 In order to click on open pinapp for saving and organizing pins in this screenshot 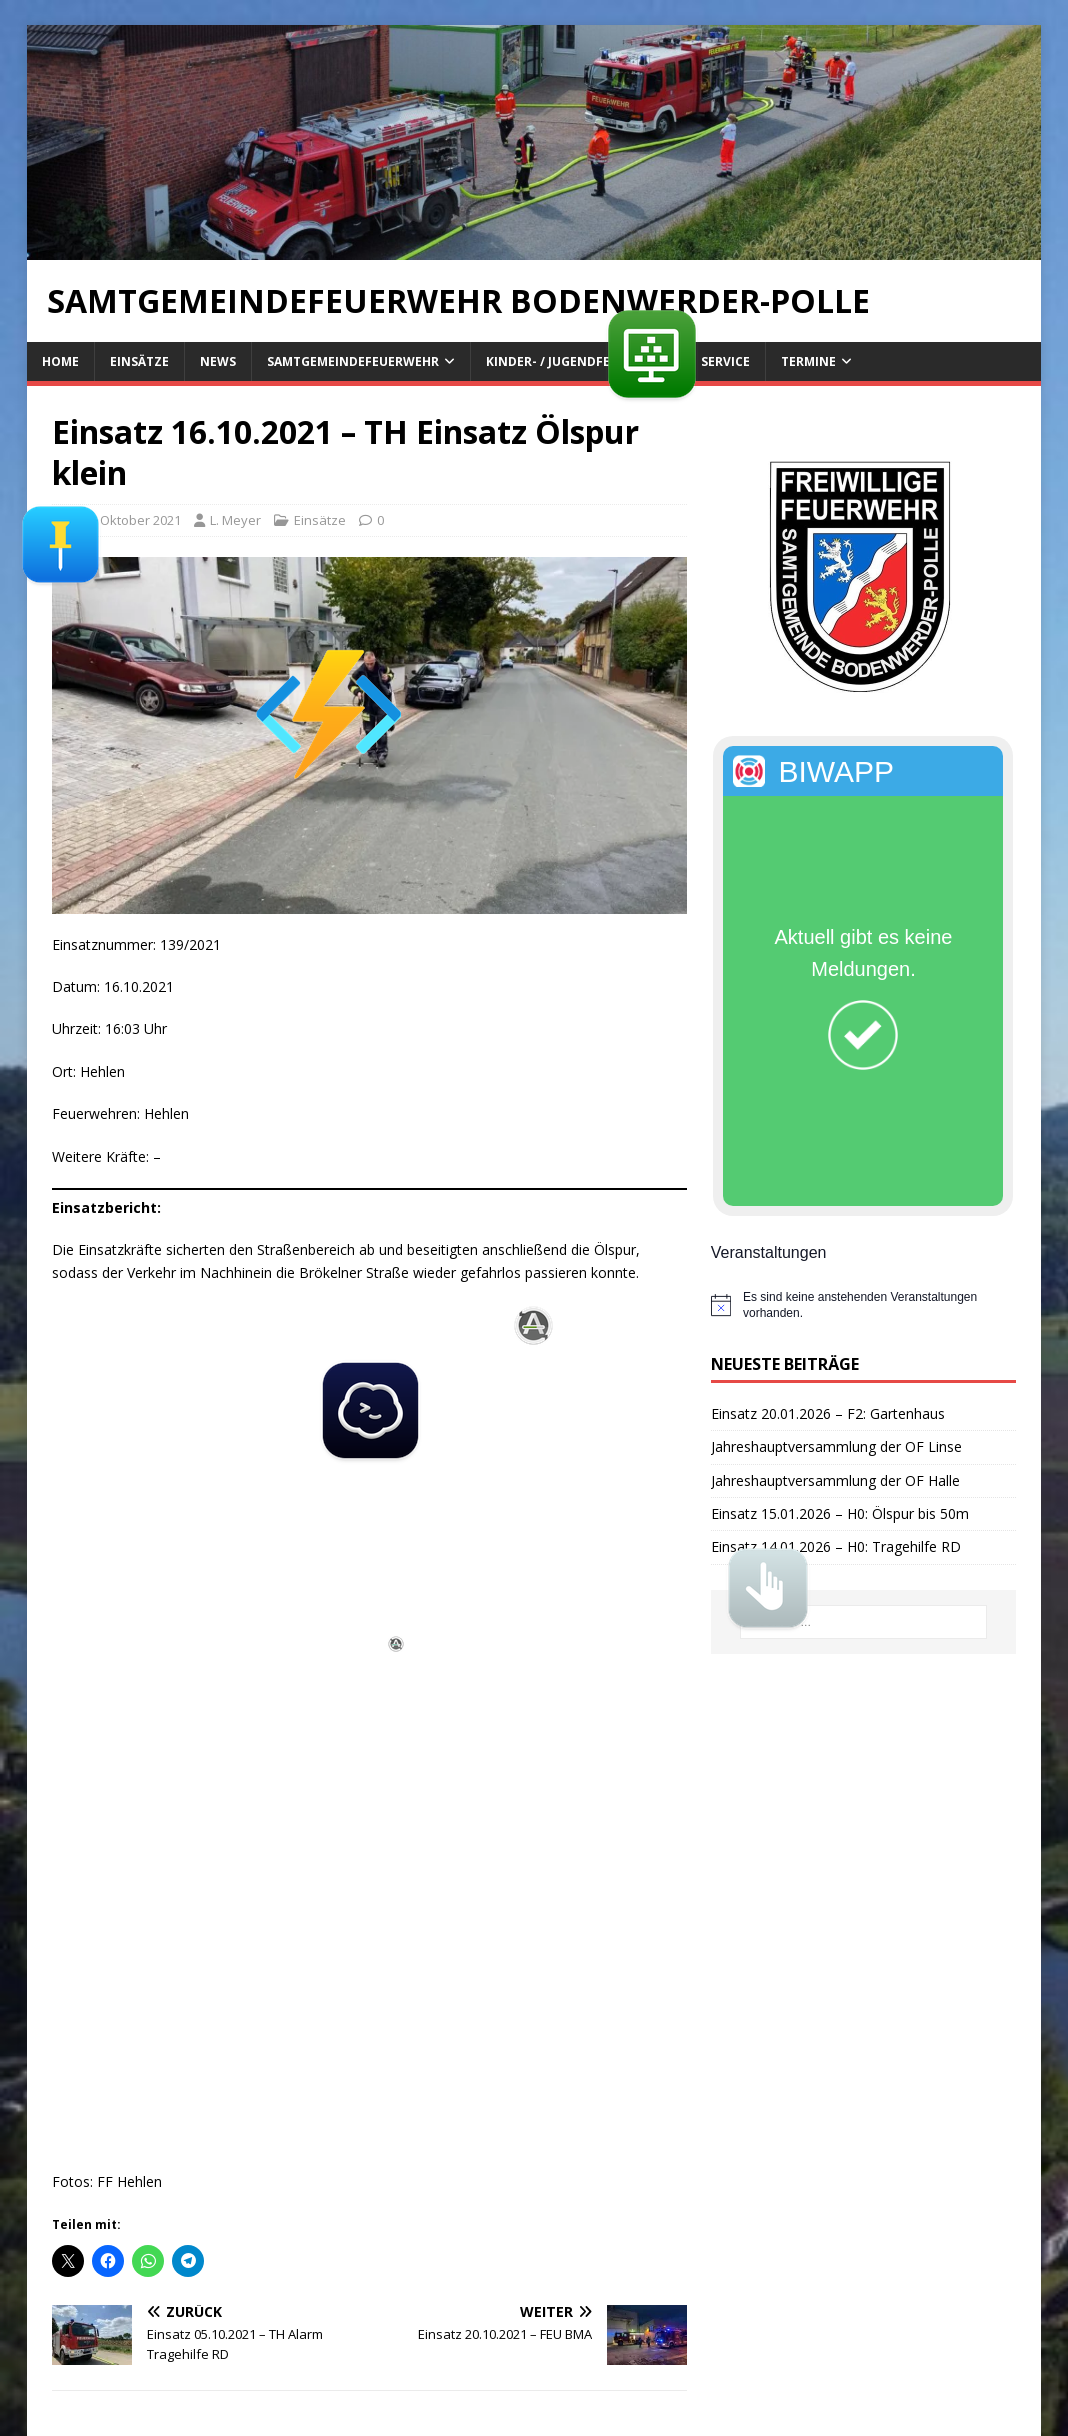, I will do `click(60, 544)`.